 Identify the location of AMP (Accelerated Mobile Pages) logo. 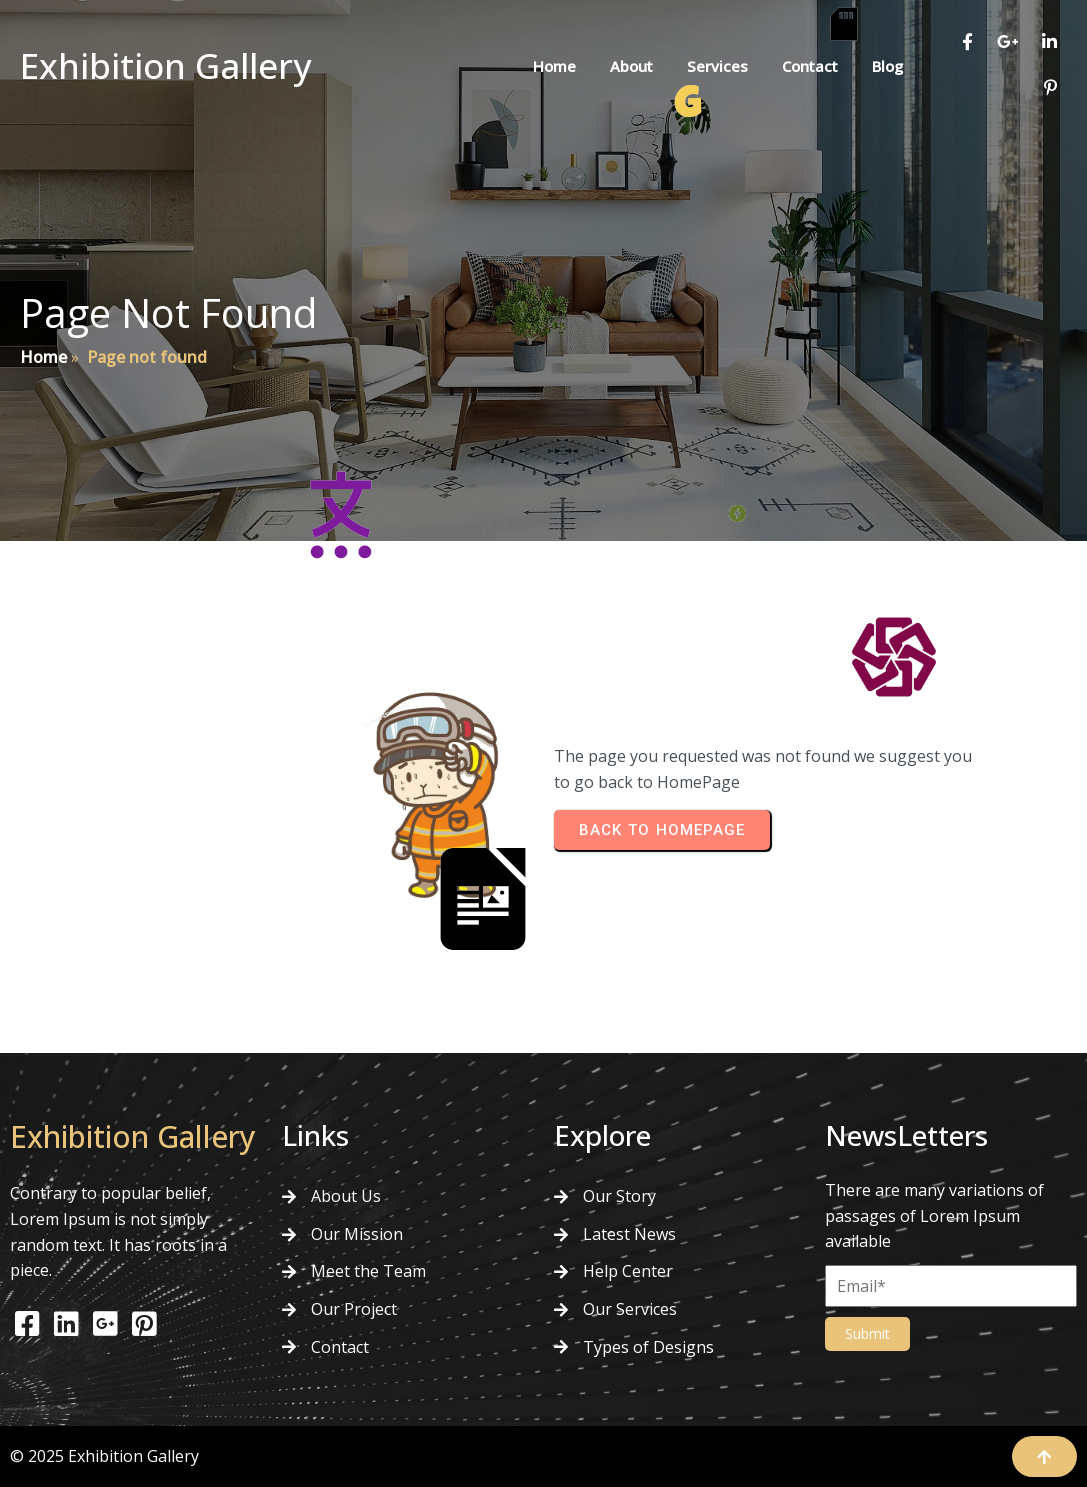
(737, 513).